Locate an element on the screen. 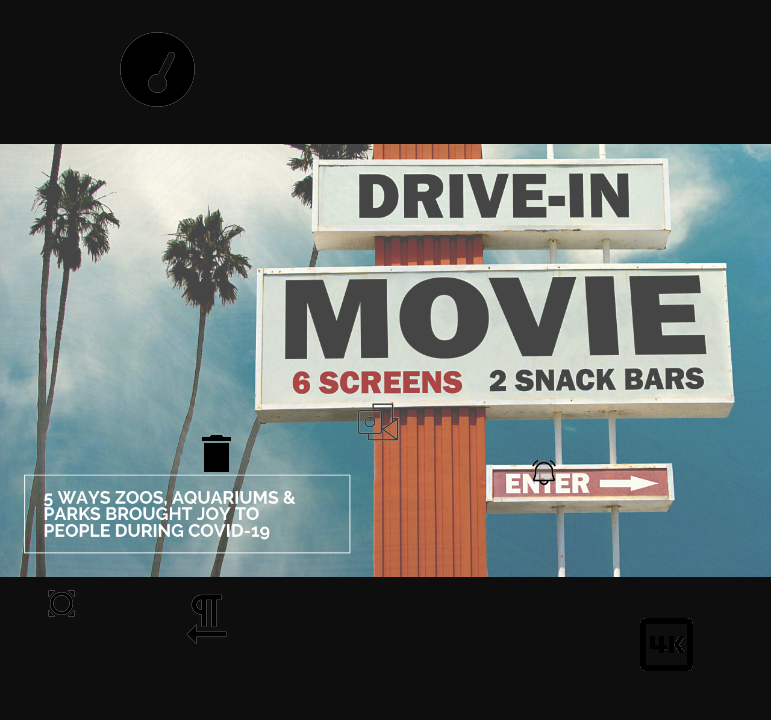 This screenshot has height=720, width=771. delete selected item is located at coordinates (216, 453).